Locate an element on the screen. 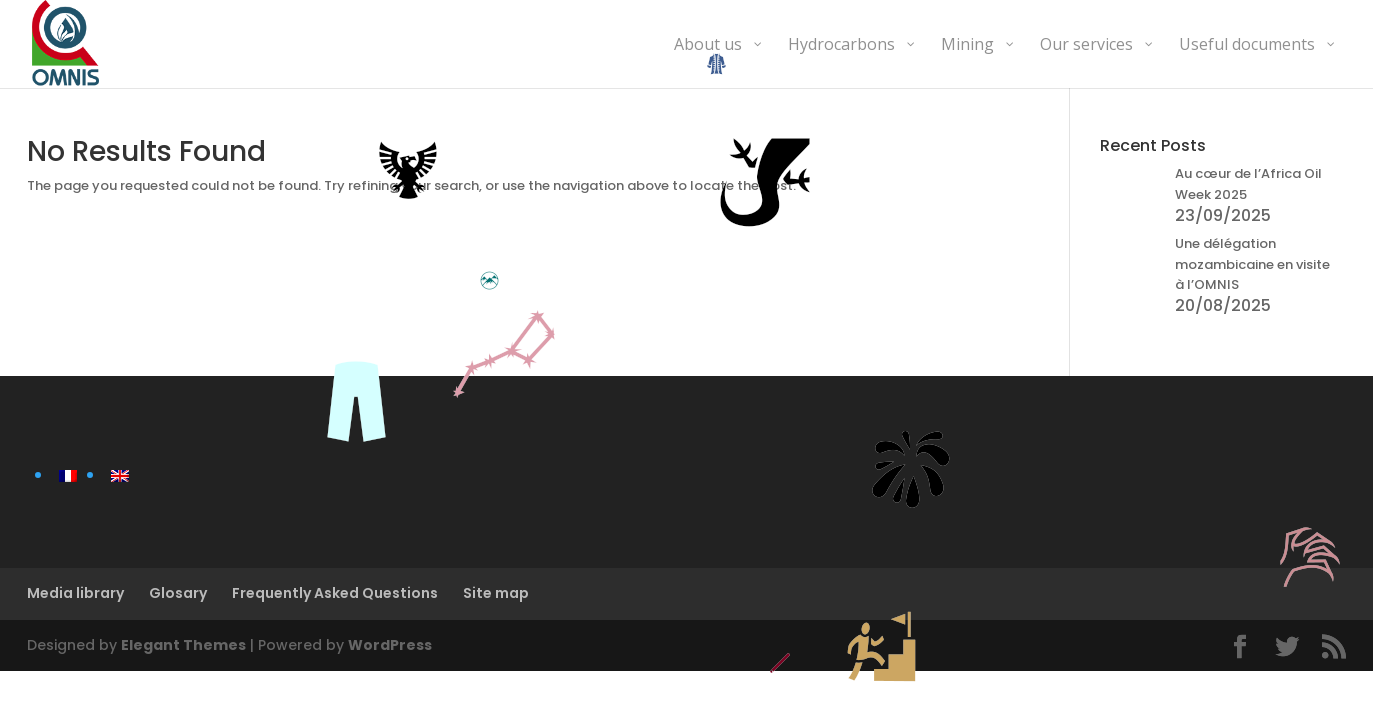 Image resolution: width=1373 pixels, height=720 pixels. represents a guild, clan, or faction emblem is located at coordinates (407, 169).